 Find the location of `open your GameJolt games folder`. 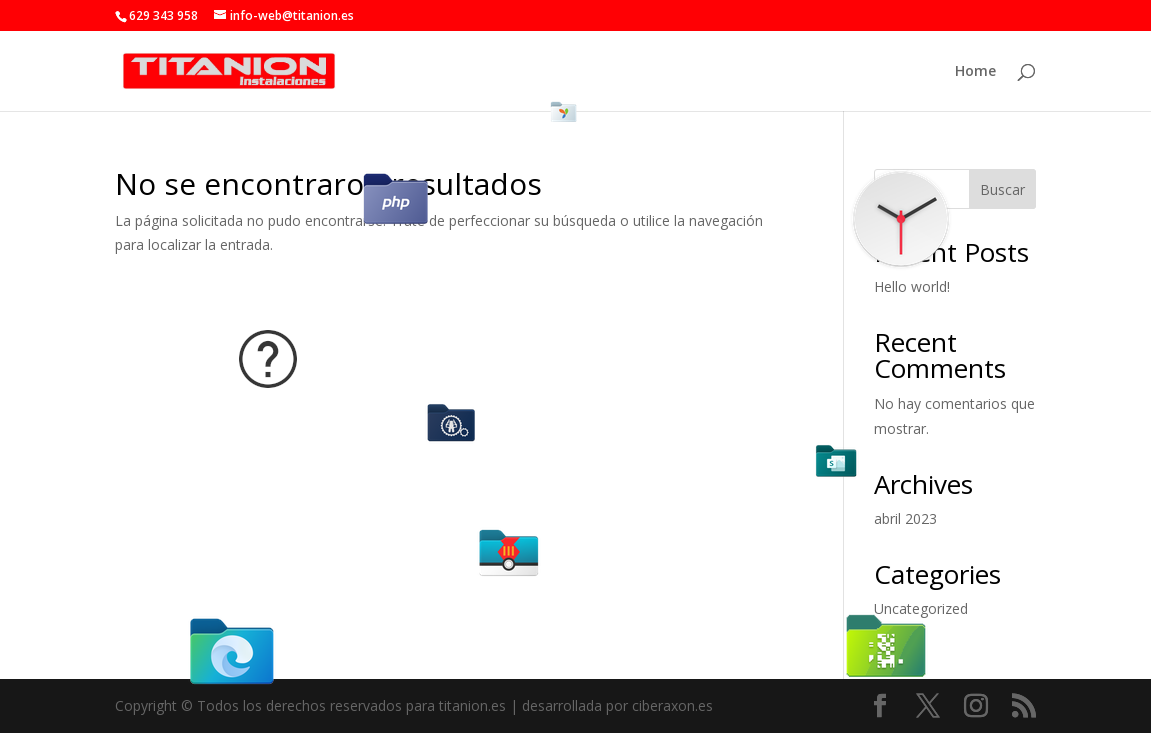

open your GameJolt games folder is located at coordinates (886, 648).